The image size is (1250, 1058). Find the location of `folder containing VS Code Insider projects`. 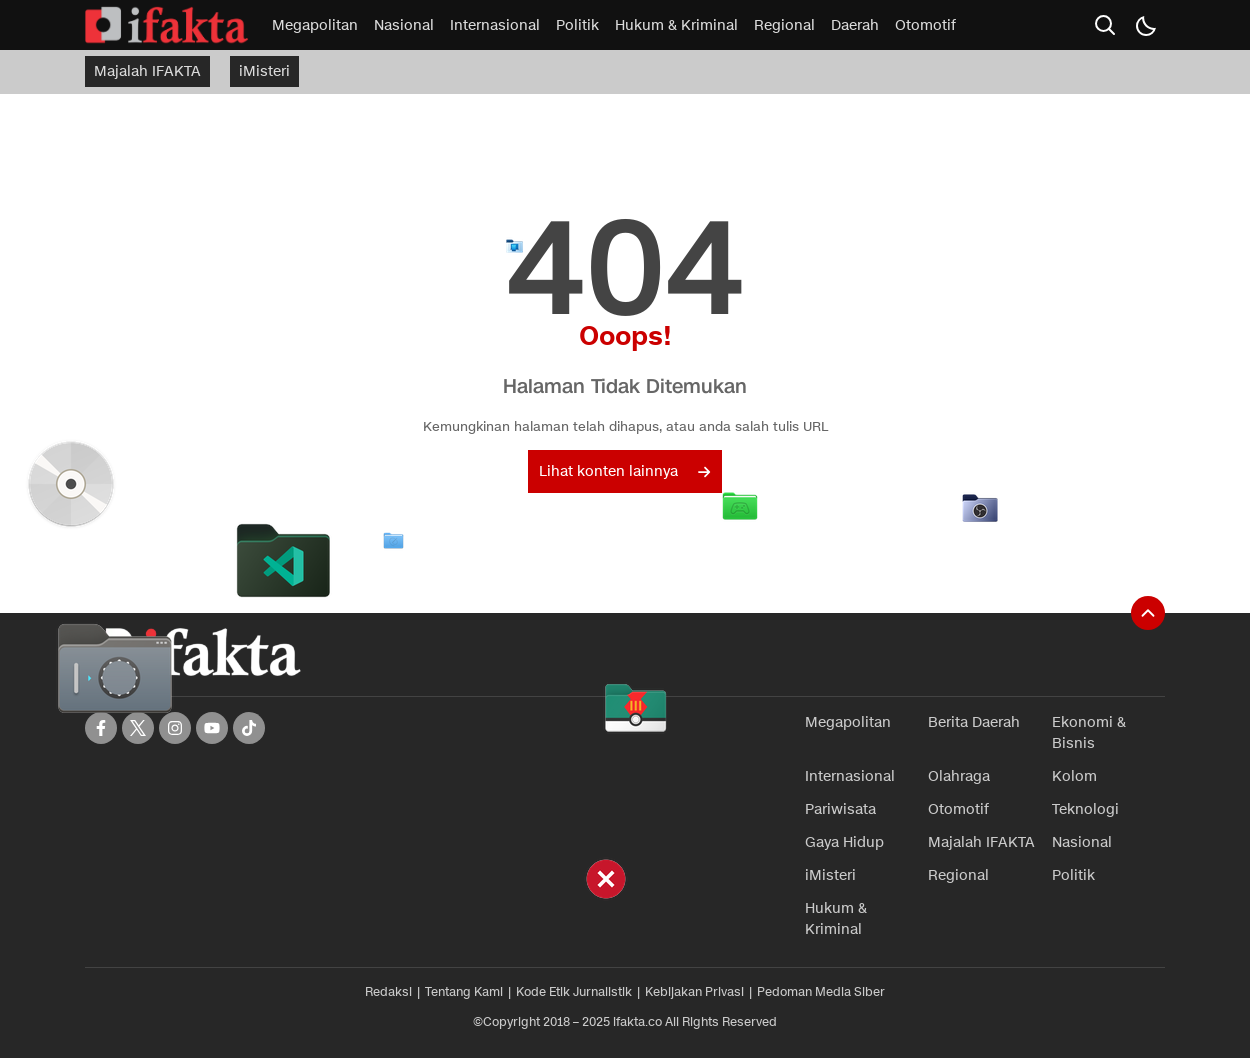

folder containing VS Code Insider projects is located at coordinates (283, 563).